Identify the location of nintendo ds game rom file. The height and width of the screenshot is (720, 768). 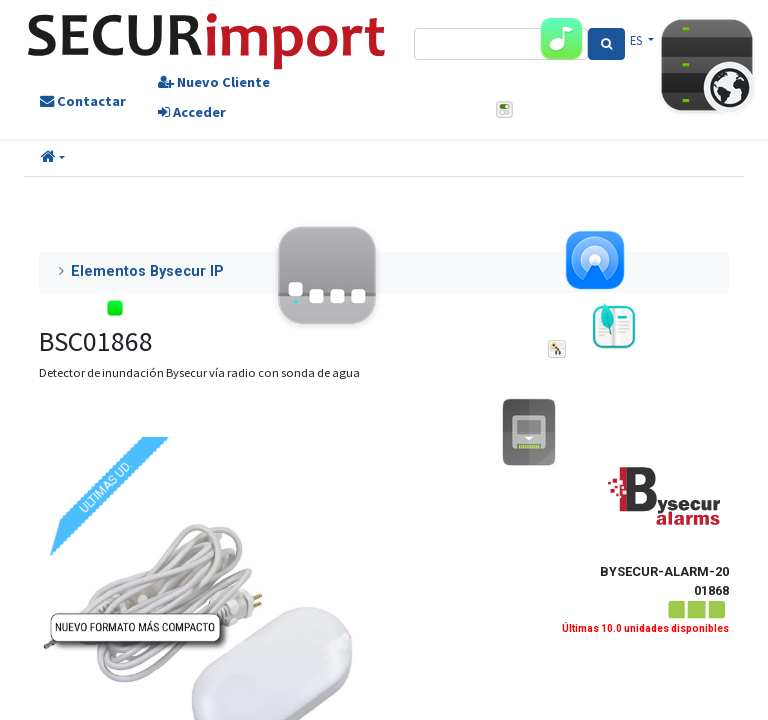
(529, 432).